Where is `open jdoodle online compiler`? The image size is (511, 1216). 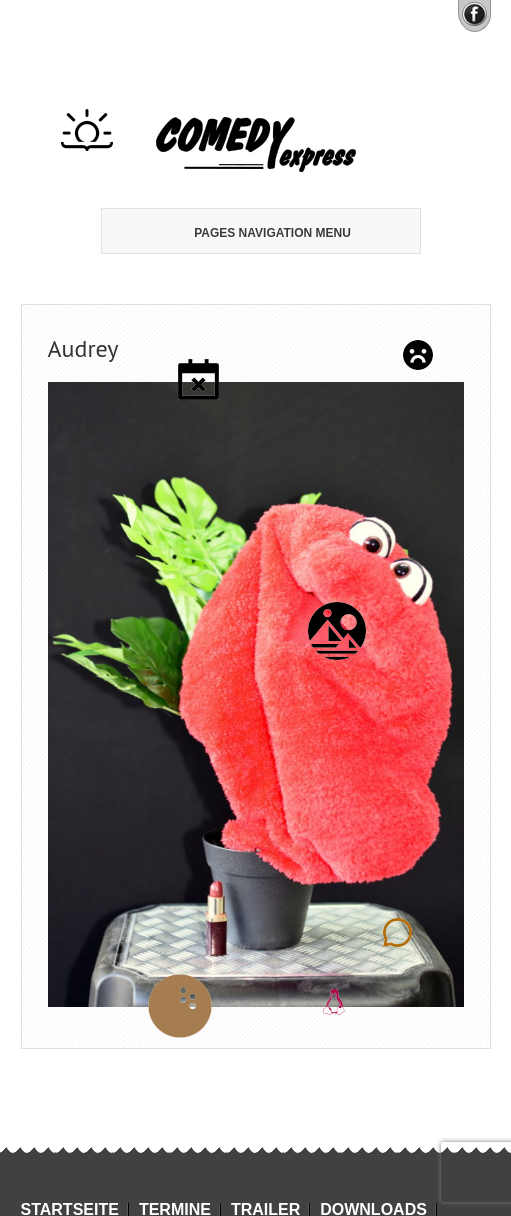 open jdoodle online compiler is located at coordinates (87, 130).